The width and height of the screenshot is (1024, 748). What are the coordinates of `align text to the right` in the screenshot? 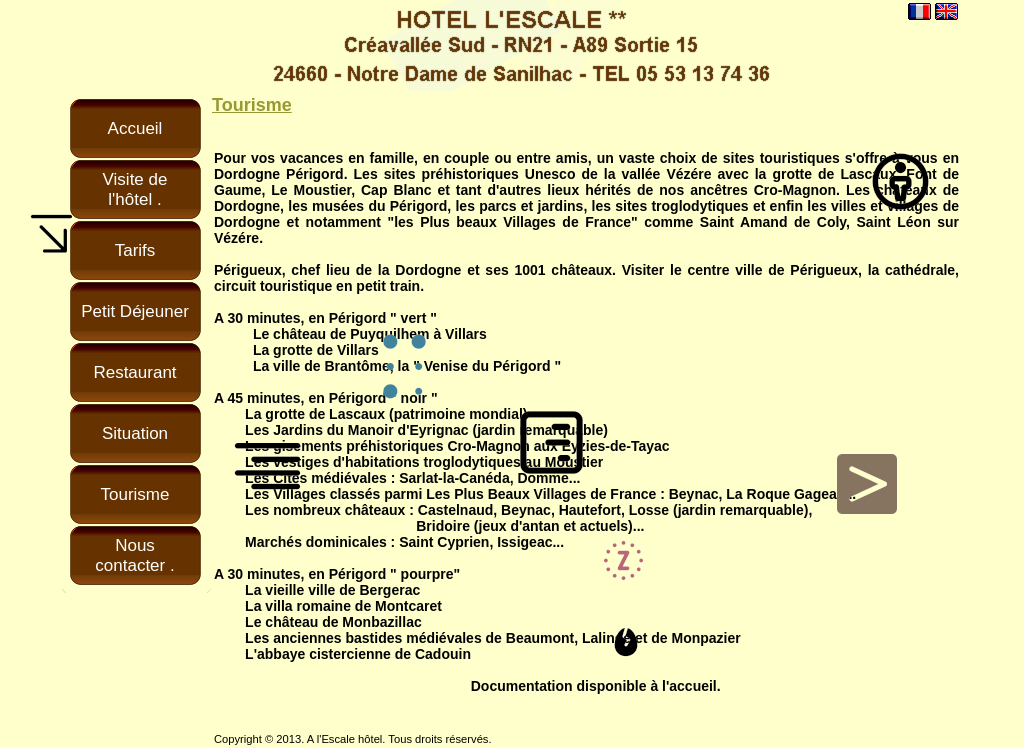 It's located at (267, 467).